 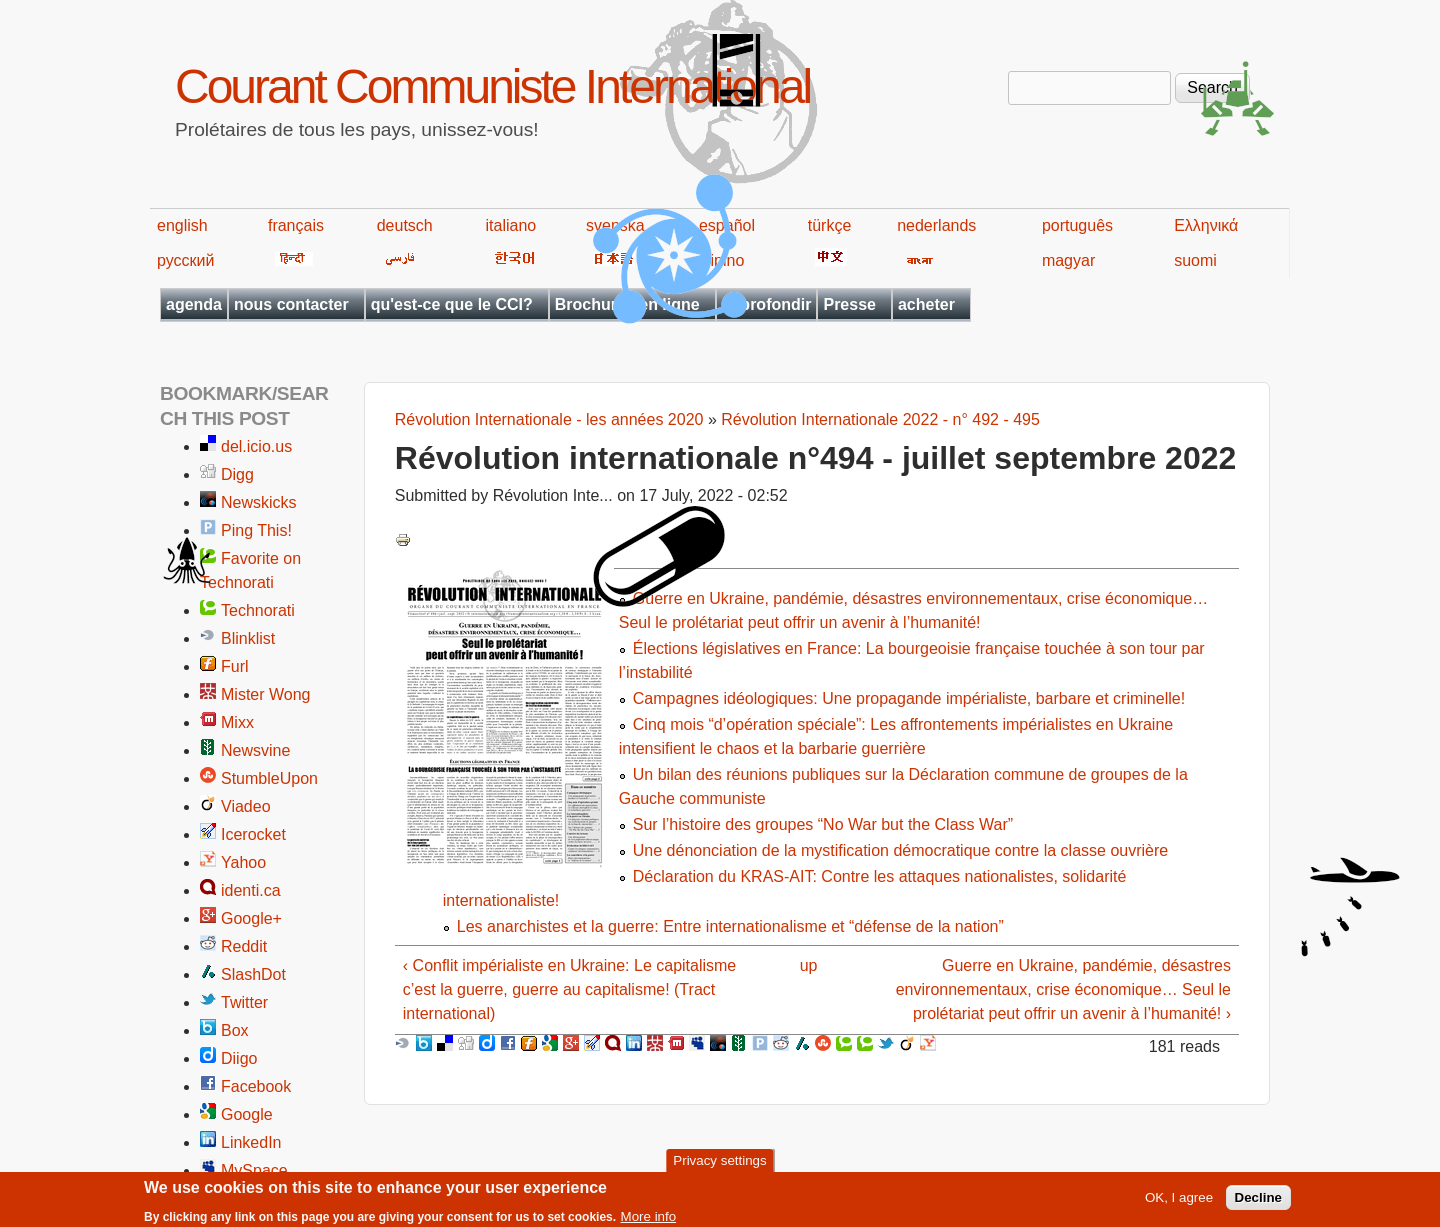 What do you see at coordinates (1350, 907) in the screenshot?
I see `activate area-of-effect attack ability` at bounding box center [1350, 907].